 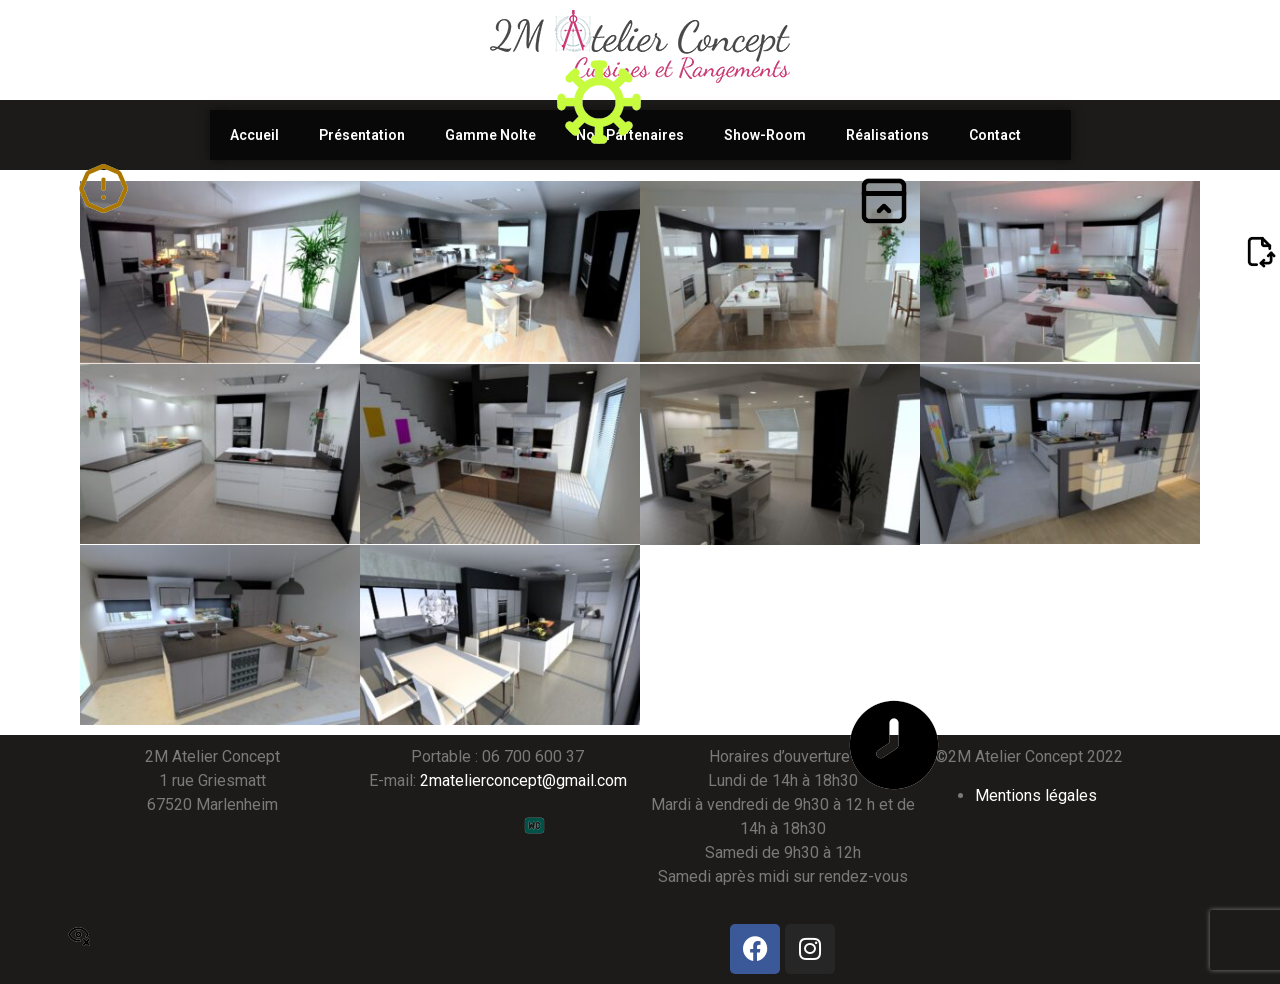 I want to click on change document orientation between portrait and landscape, so click(x=1259, y=251).